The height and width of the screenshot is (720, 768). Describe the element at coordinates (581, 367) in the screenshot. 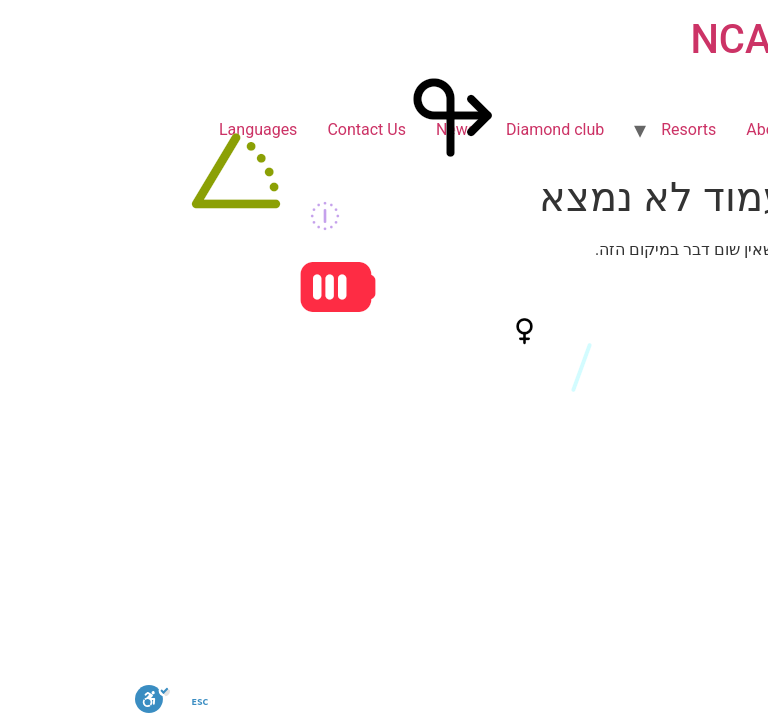

I see `indicates a disabled or unavailable feature` at that location.